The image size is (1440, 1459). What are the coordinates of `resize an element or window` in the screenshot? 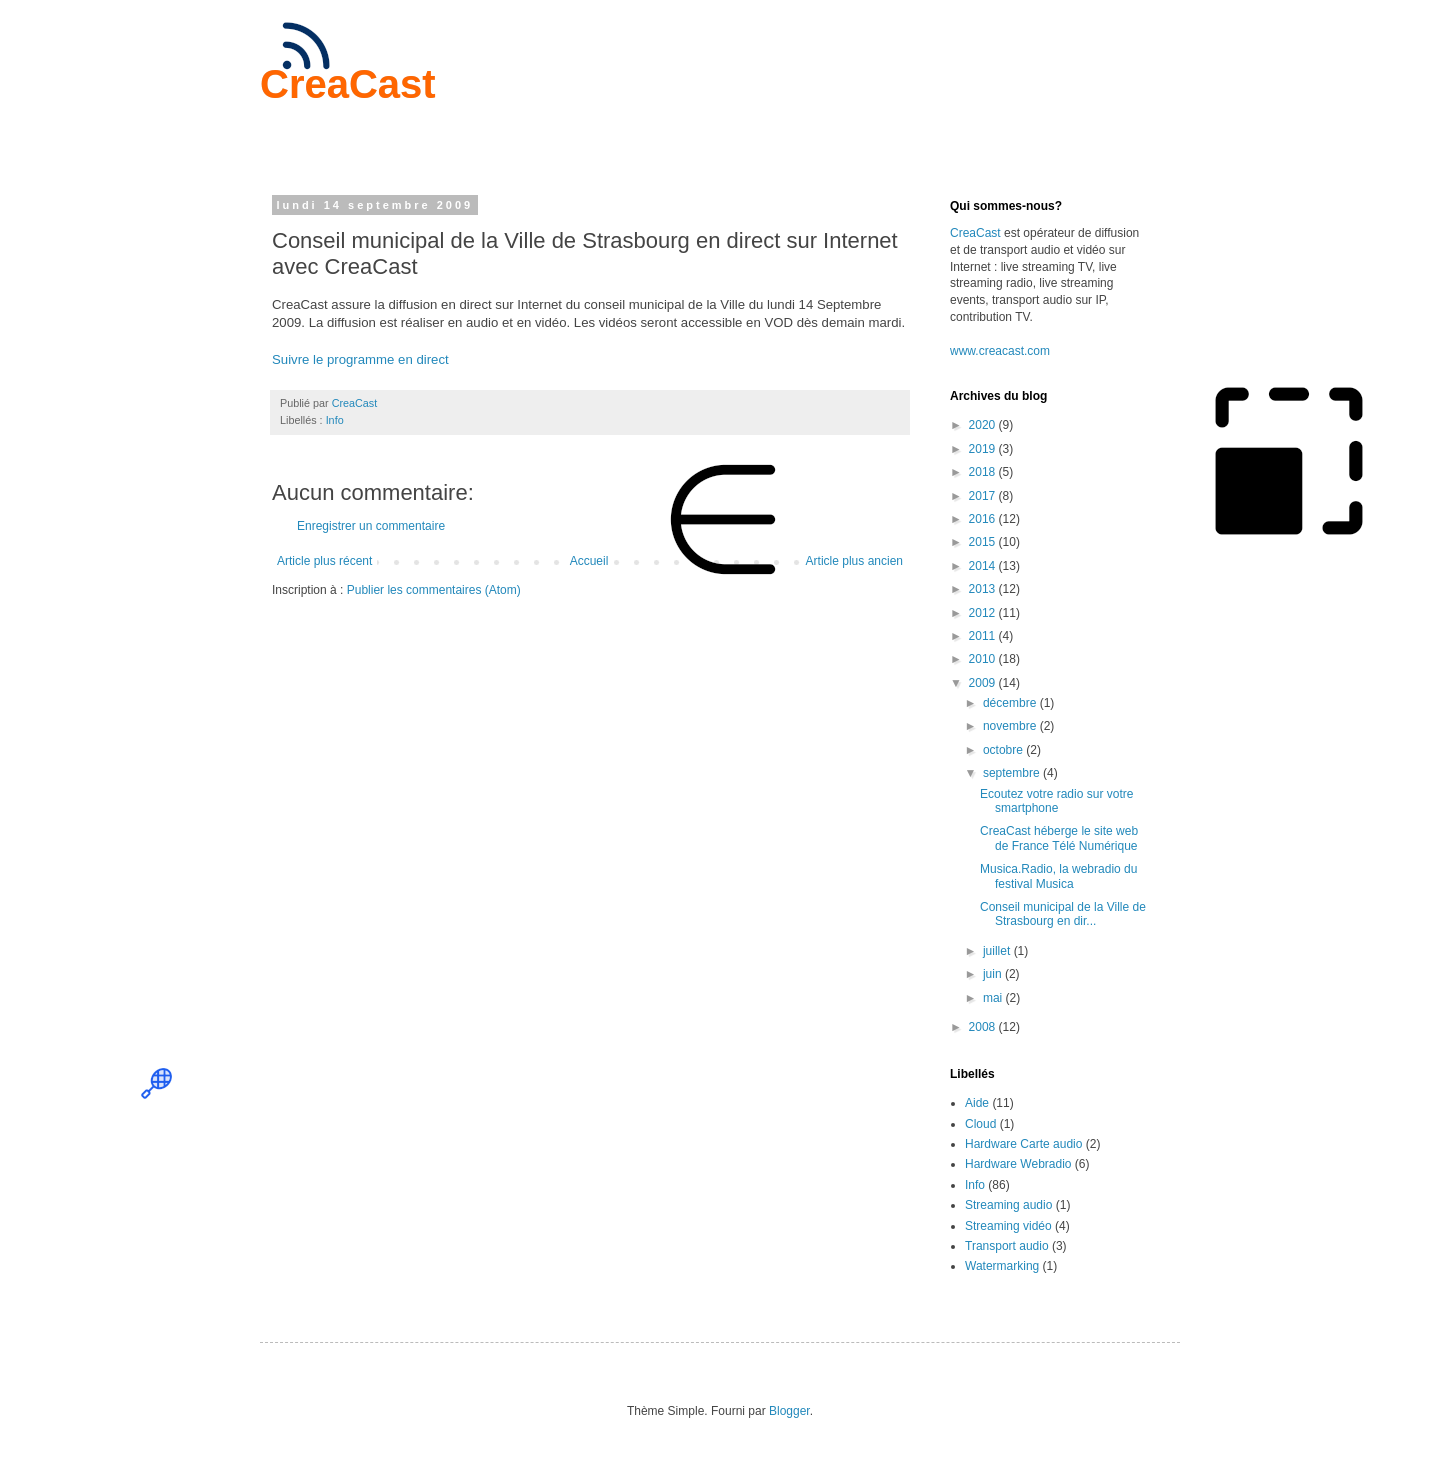 It's located at (1289, 461).